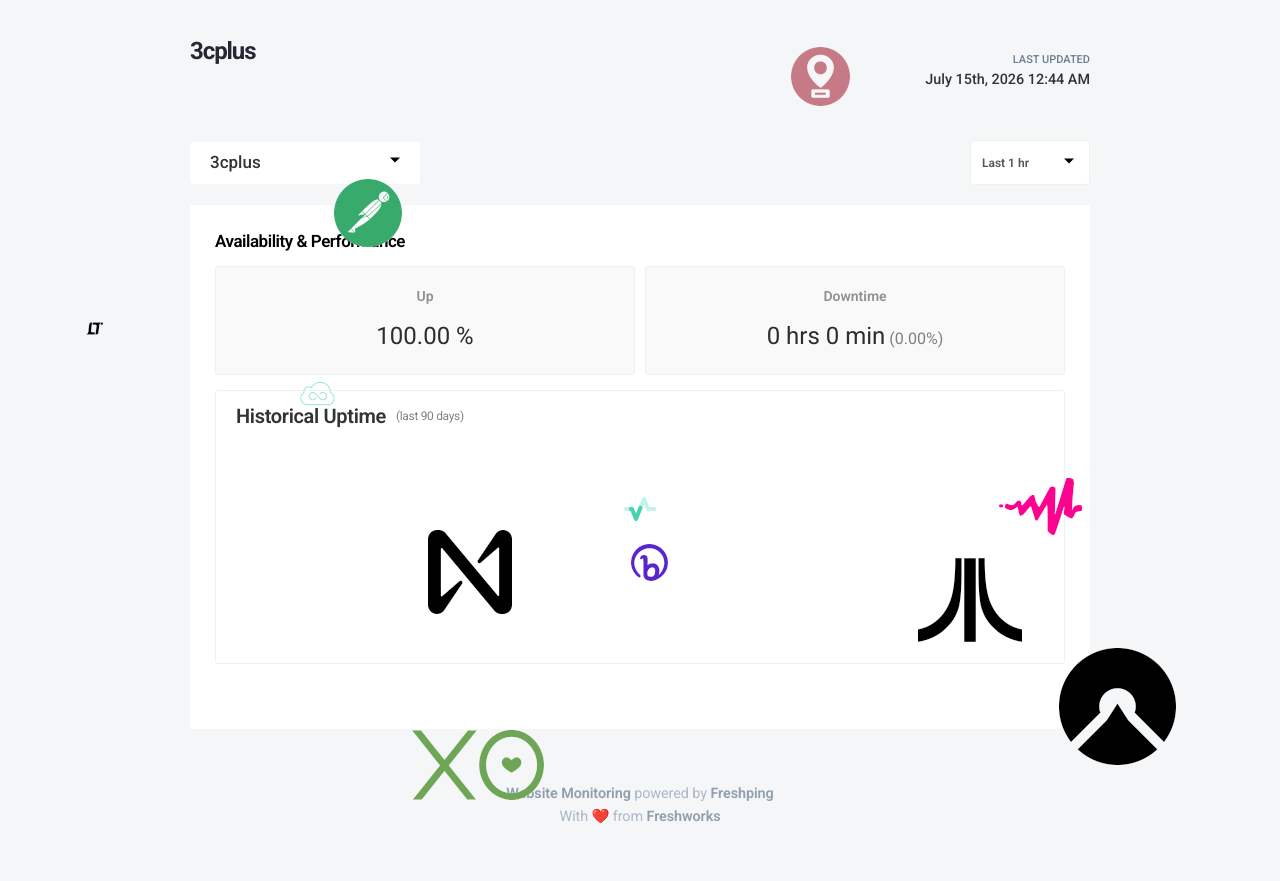  Describe the element at coordinates (317, 393) in the screenshot. I see `open jsfiddle code editor` at that location.